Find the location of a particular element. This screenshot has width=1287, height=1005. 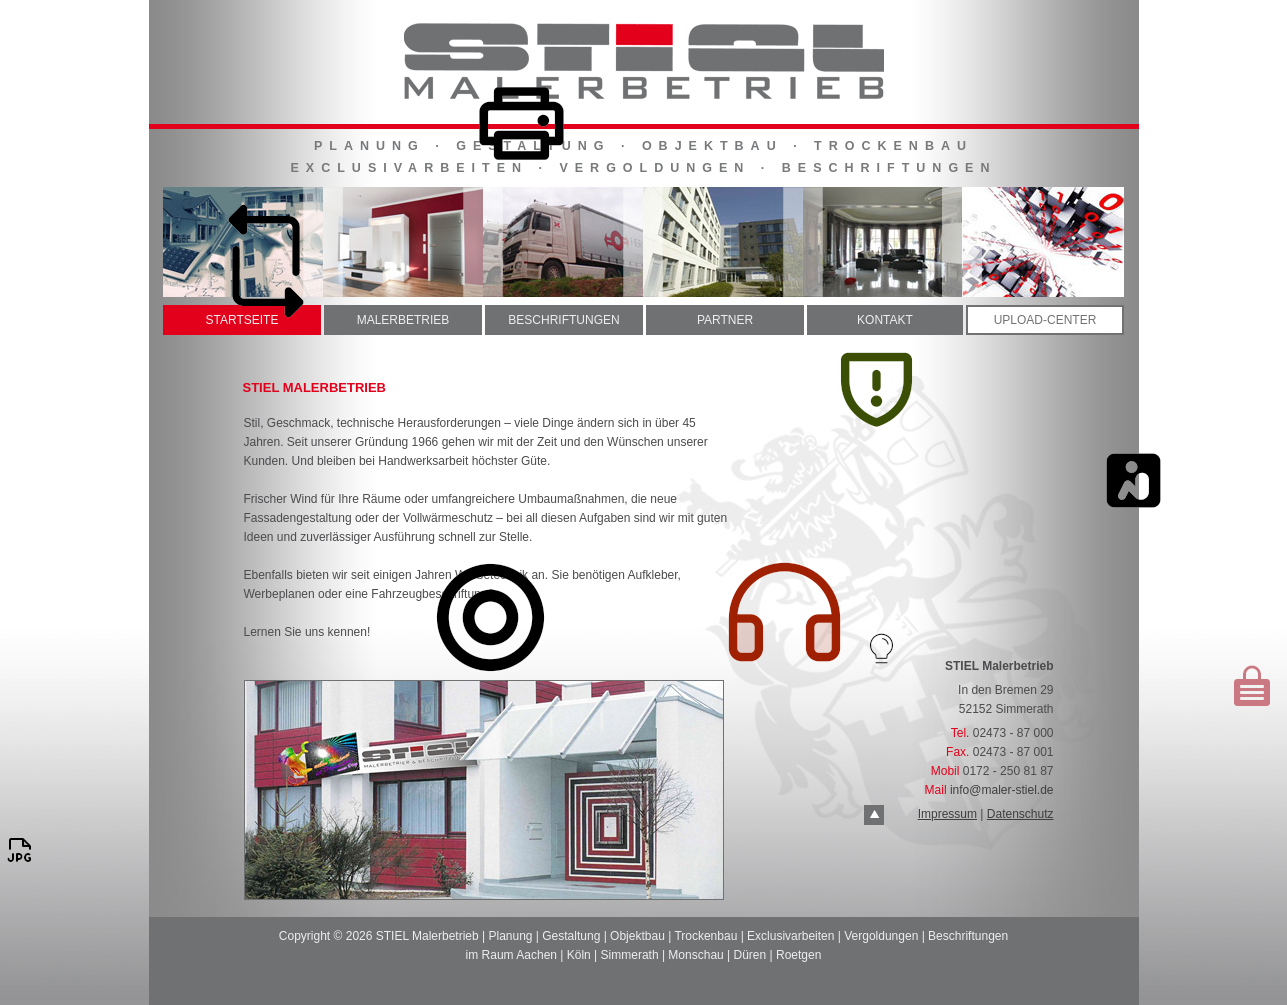

rotate device orientation is located at coordinates (266, 261).